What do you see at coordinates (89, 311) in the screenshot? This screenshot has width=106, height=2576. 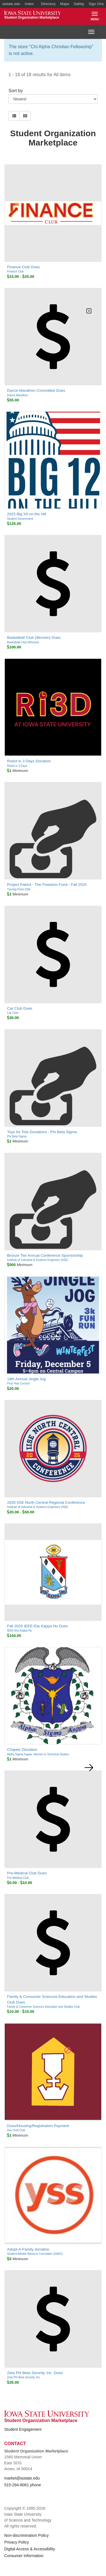 I see `navigate to the next item or page` at bounding box center [89, 311].